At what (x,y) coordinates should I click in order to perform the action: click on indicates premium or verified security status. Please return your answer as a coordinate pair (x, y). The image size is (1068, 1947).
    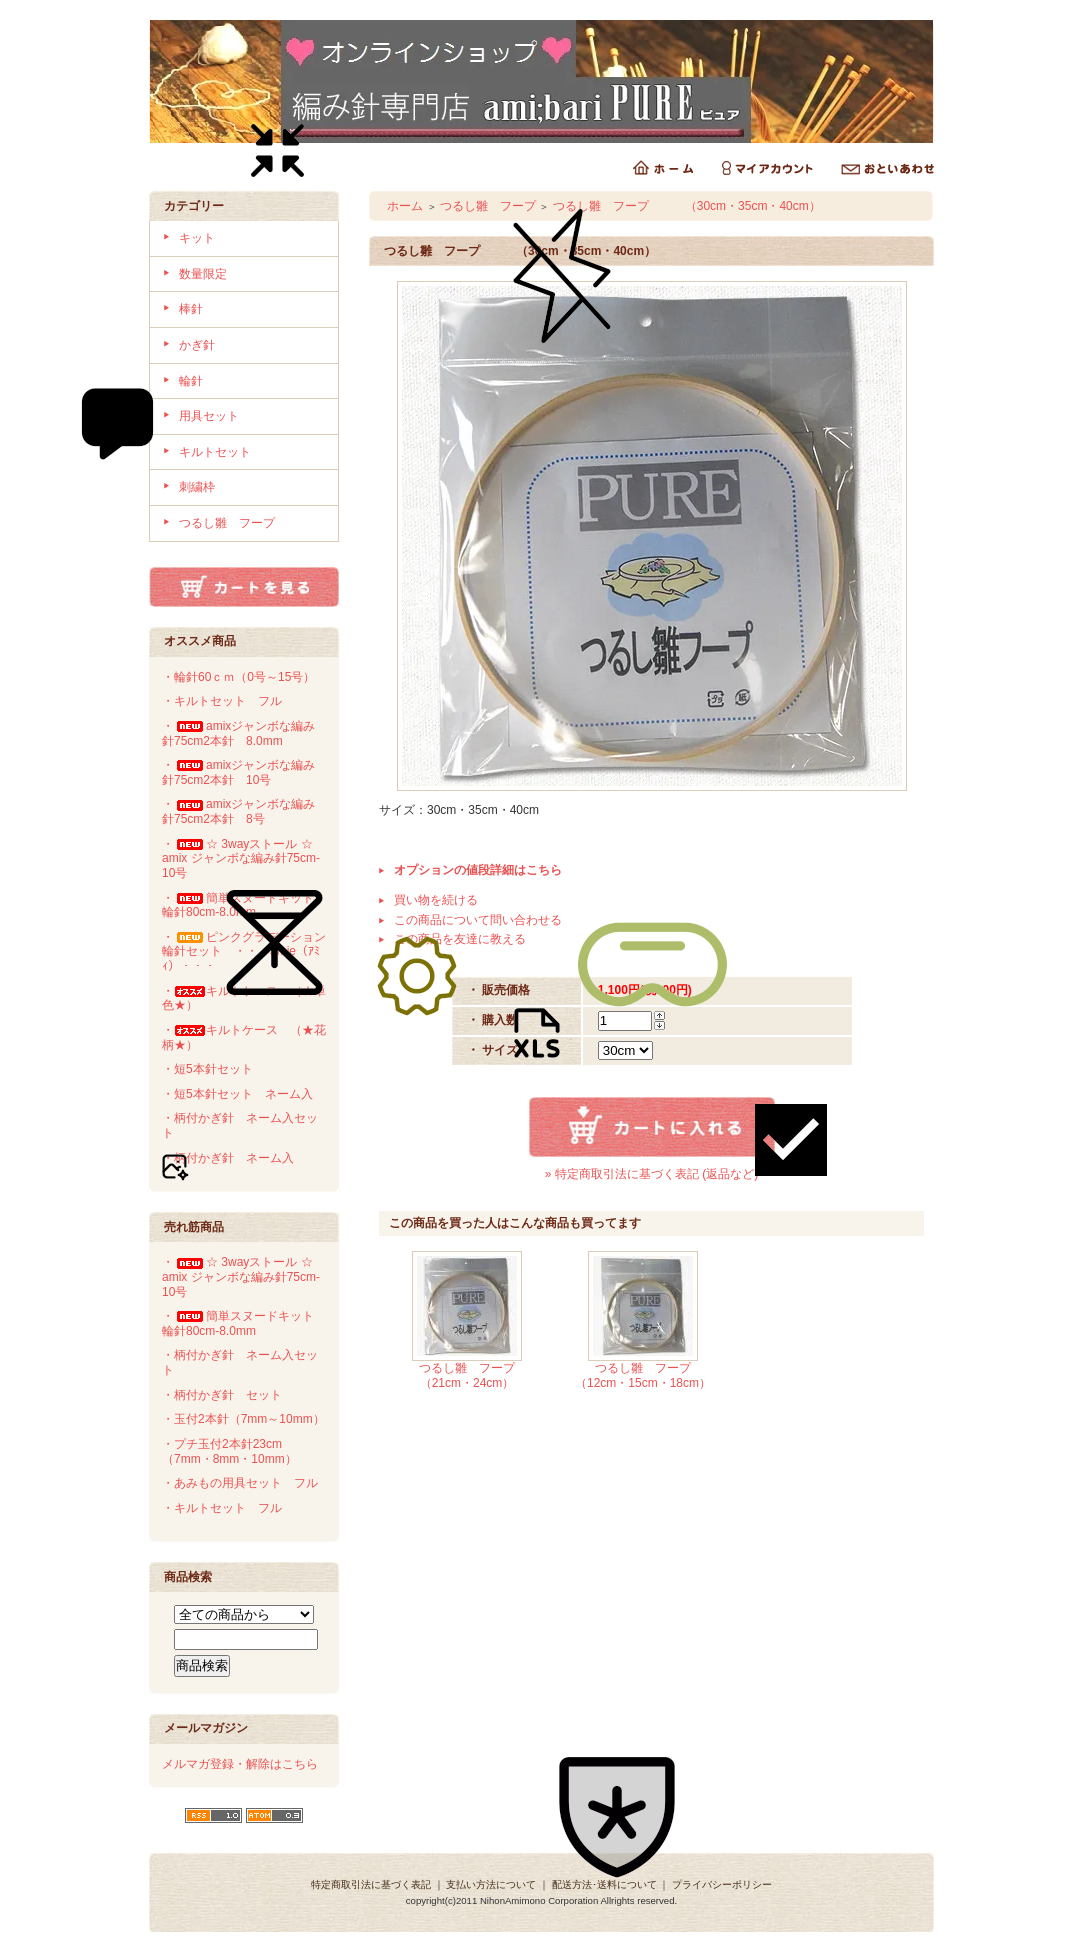
    Looking at the image, I should click on (617, 1810).